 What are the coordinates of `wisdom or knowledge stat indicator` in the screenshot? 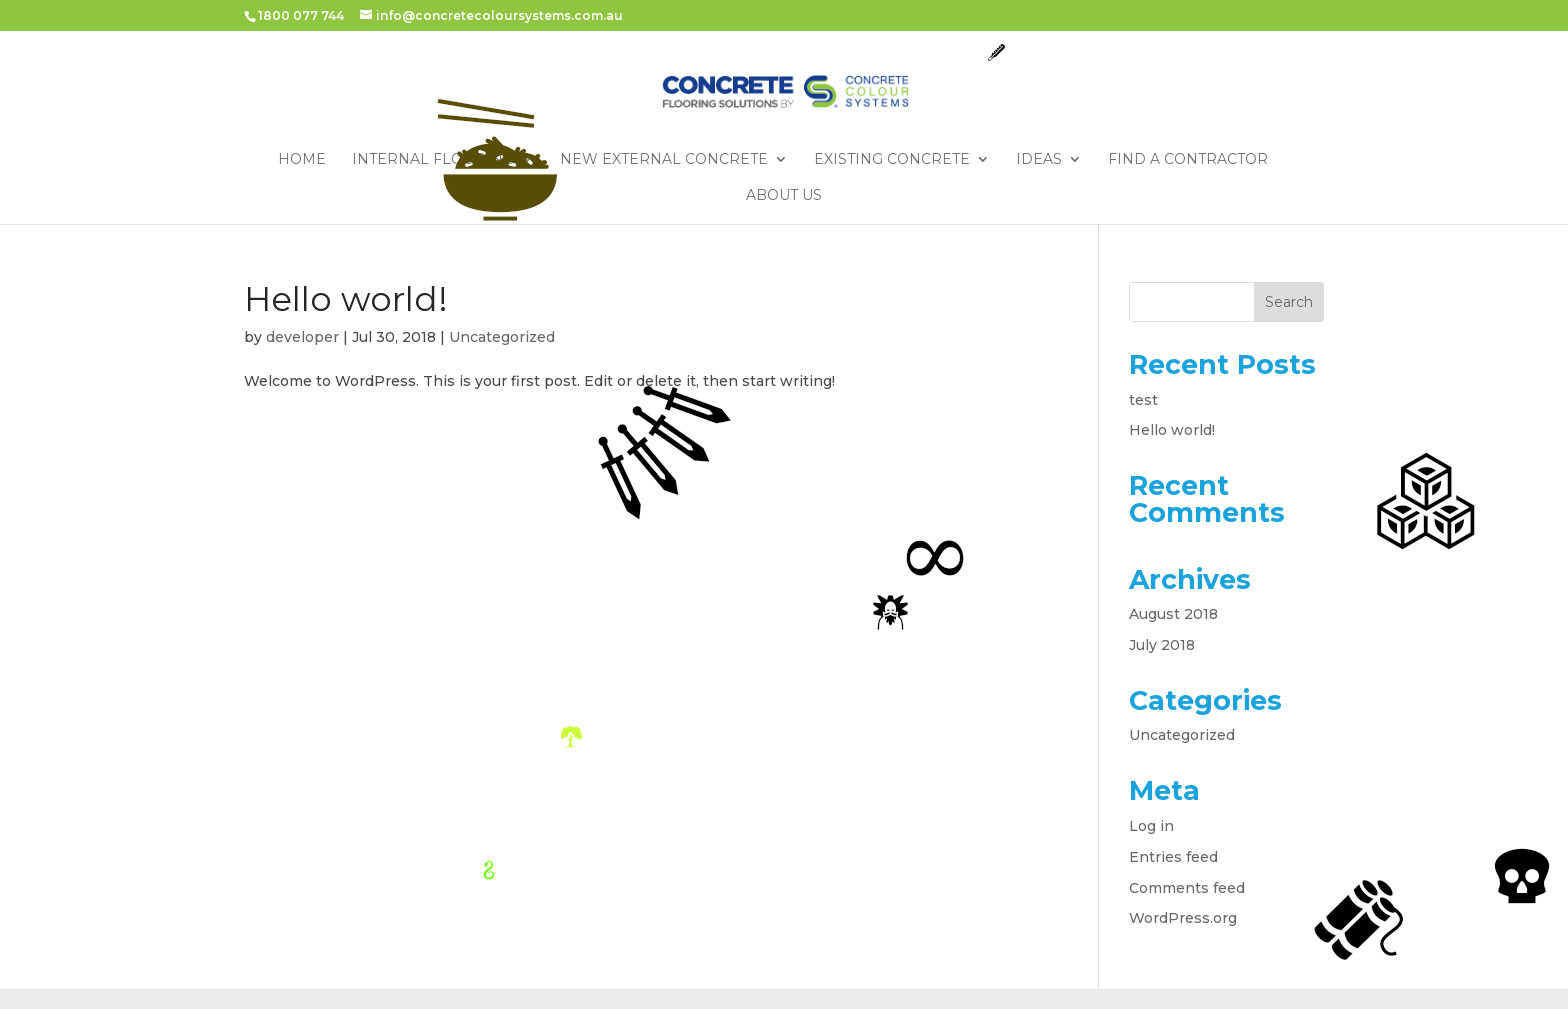 It's located at (890, 612).